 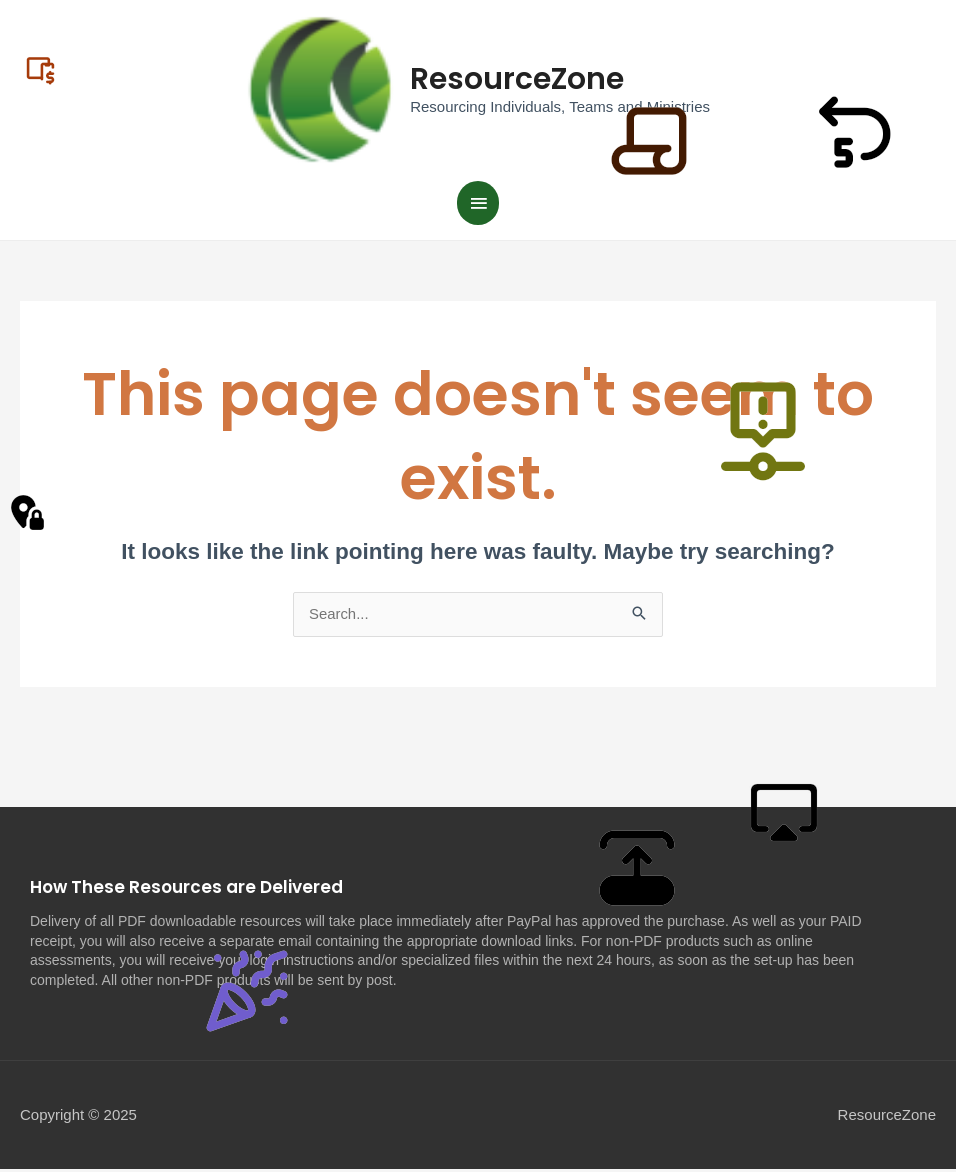 What do you see at coordinates (853, 134) in the screenshot?
I see `rewind media by 5 seconds` at bounding box center [853, 134].